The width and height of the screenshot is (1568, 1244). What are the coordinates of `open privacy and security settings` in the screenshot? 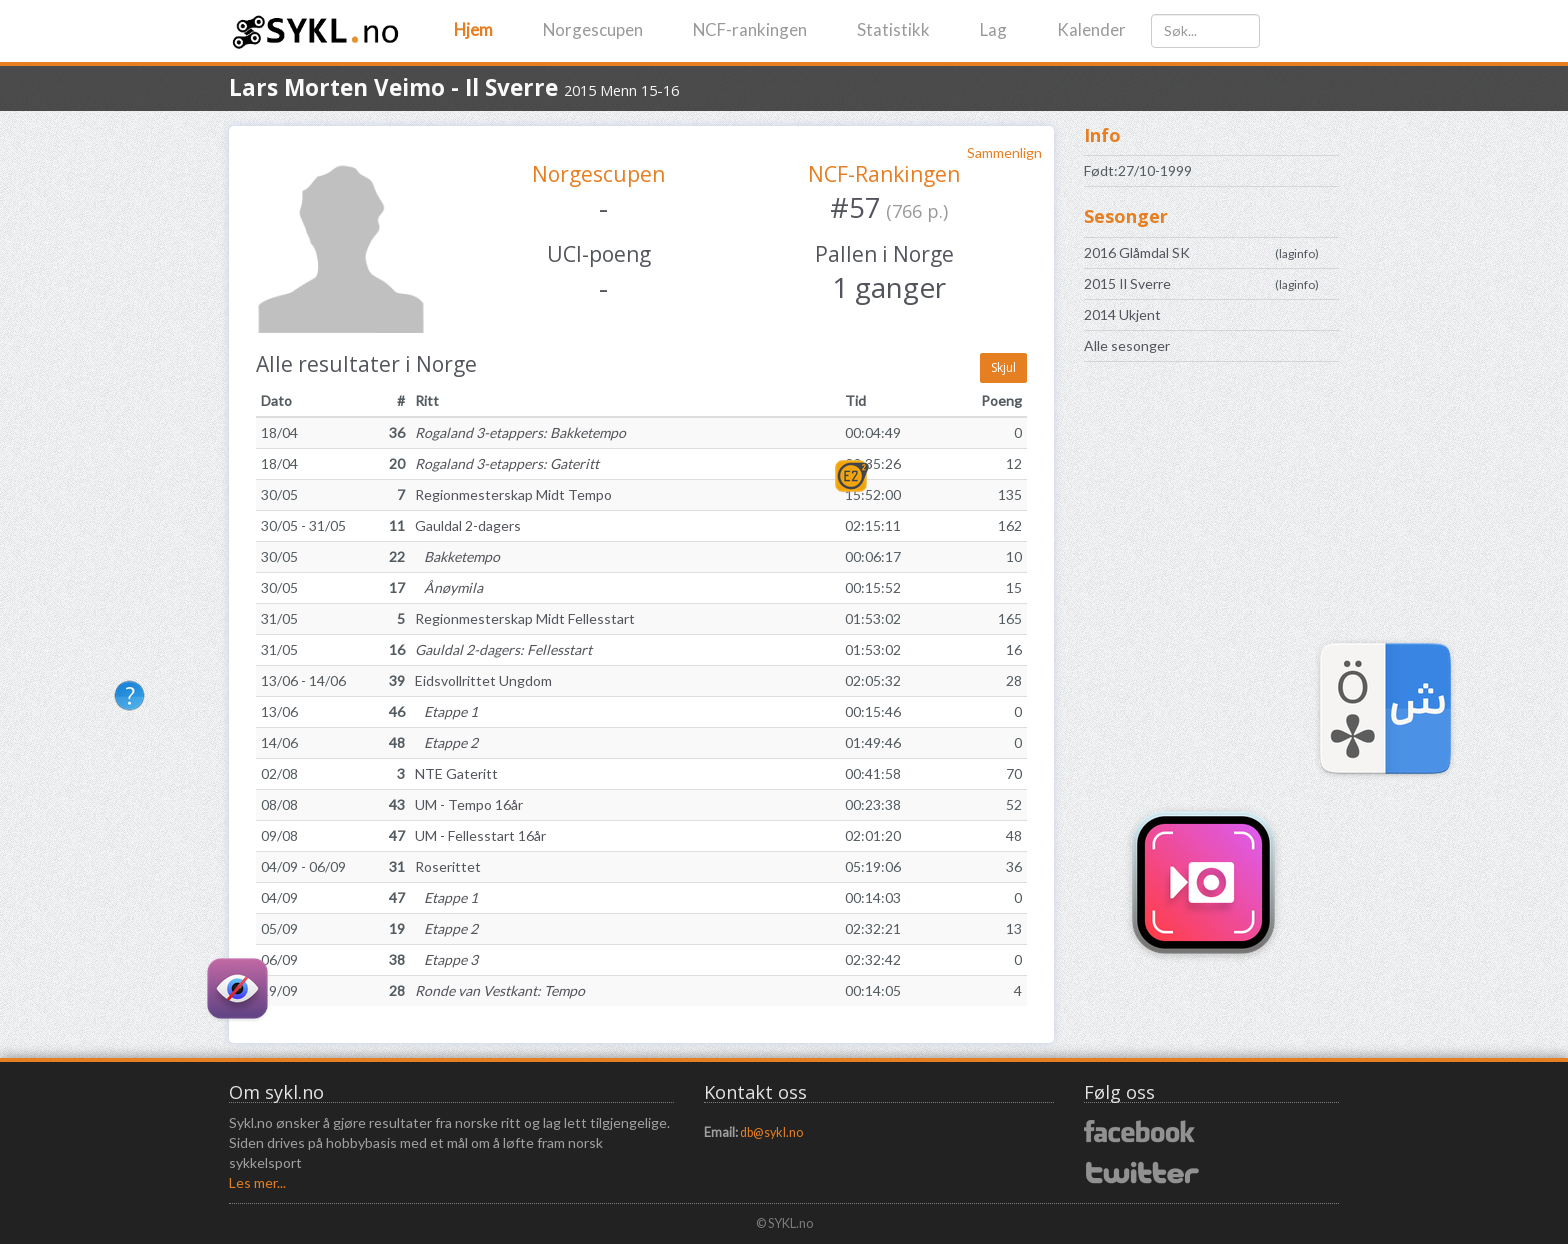 It's located at (237, 988).